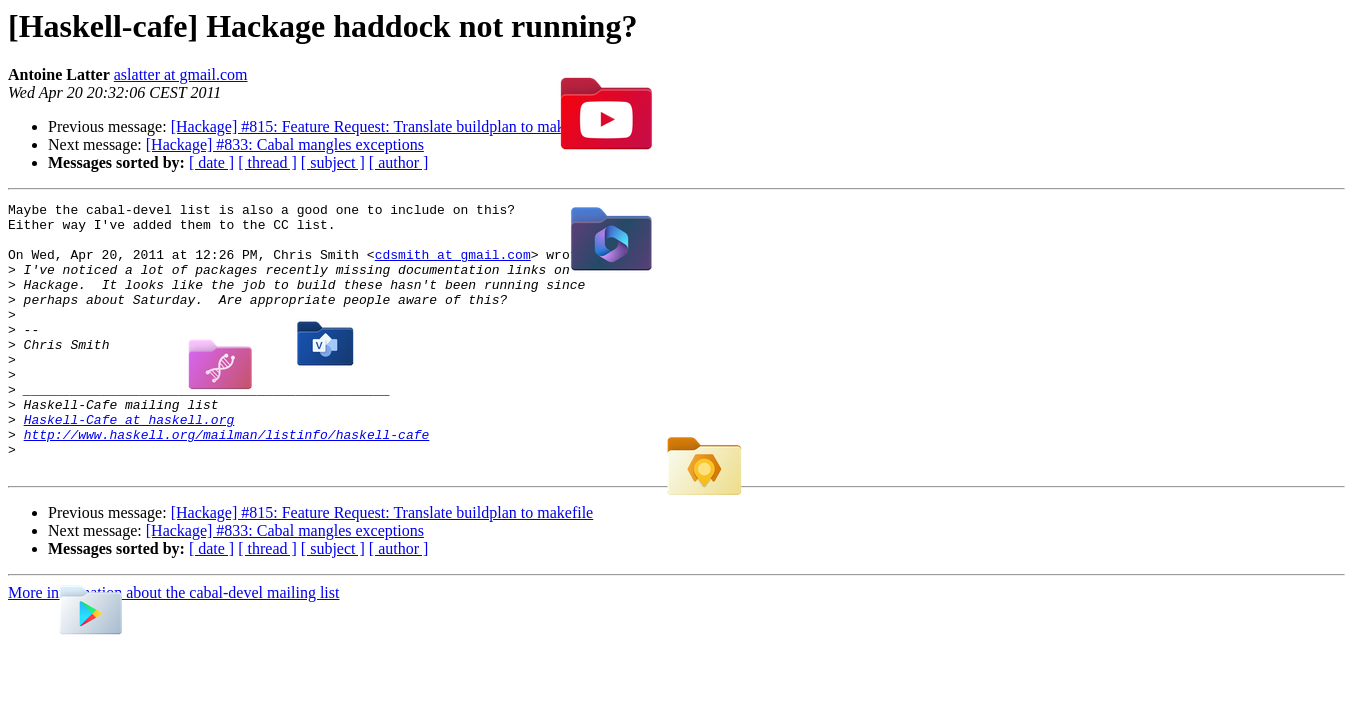 The width and height of the screenshot is (1353, 720). Describe the element at coordinates (611, 241) in the screenshot. I see `open microsoft 365 files folder` at that location.